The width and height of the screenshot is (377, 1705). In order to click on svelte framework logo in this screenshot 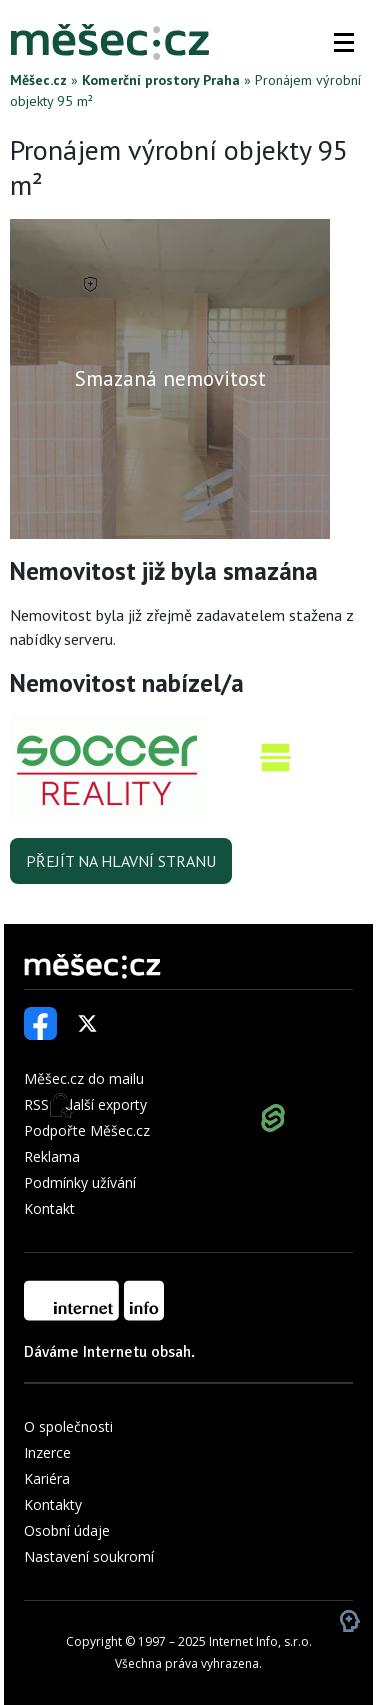, I will do `click(273, 1118)`.